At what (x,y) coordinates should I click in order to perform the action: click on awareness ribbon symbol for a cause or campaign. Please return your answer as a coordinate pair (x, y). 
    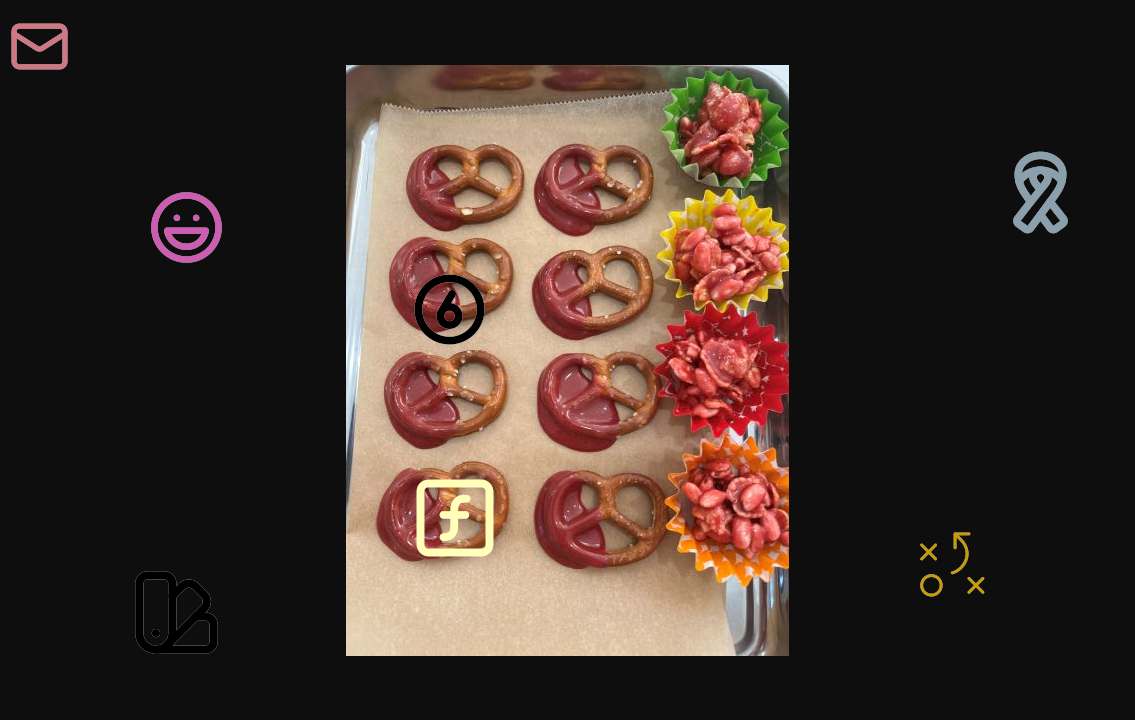
    Looking at the image, I should click on (1040, 192).